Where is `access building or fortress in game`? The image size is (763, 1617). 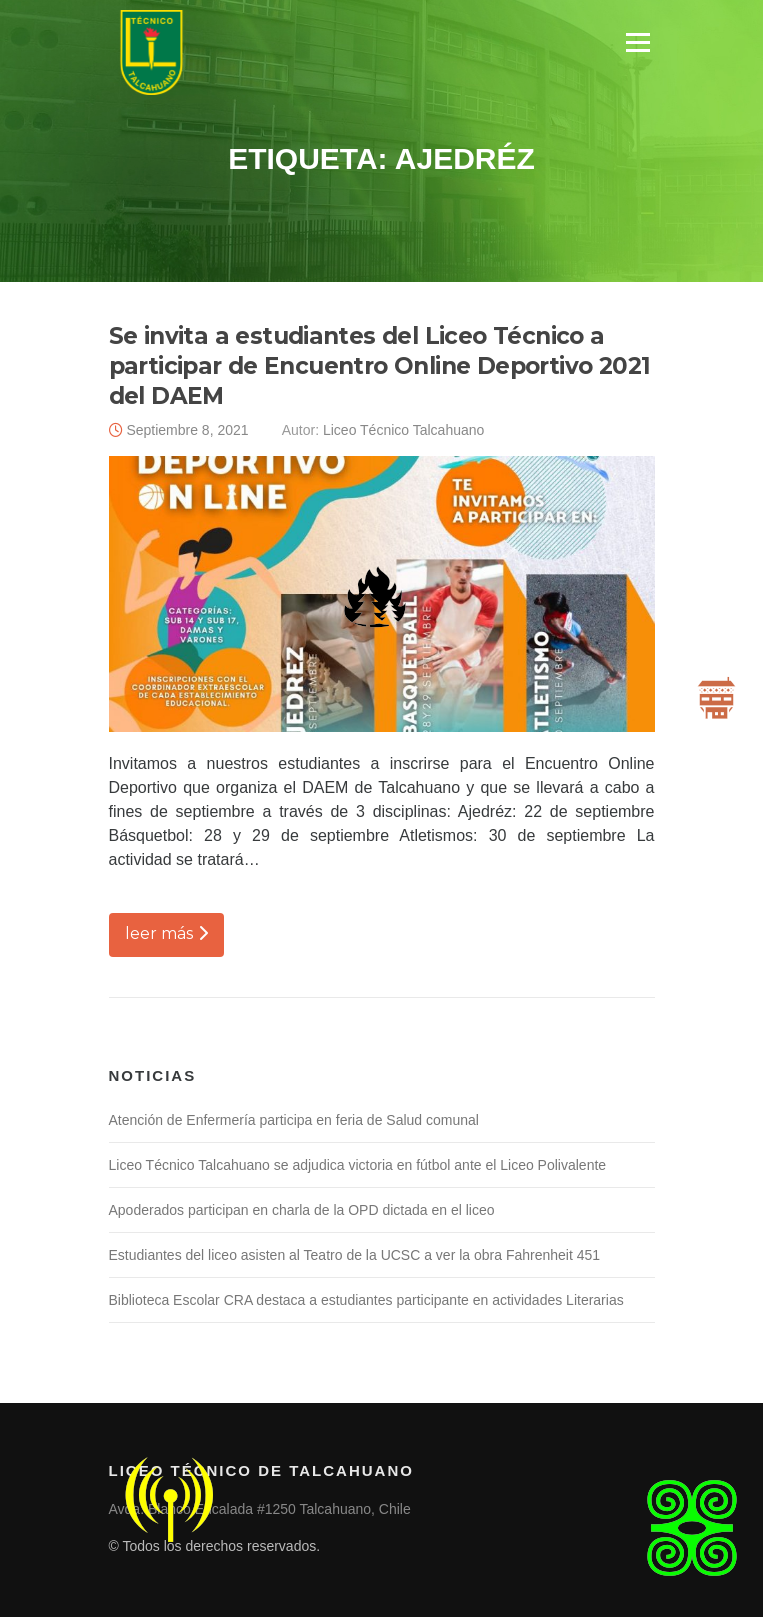 access building or fortress in game is located at coordinates (716, 697).